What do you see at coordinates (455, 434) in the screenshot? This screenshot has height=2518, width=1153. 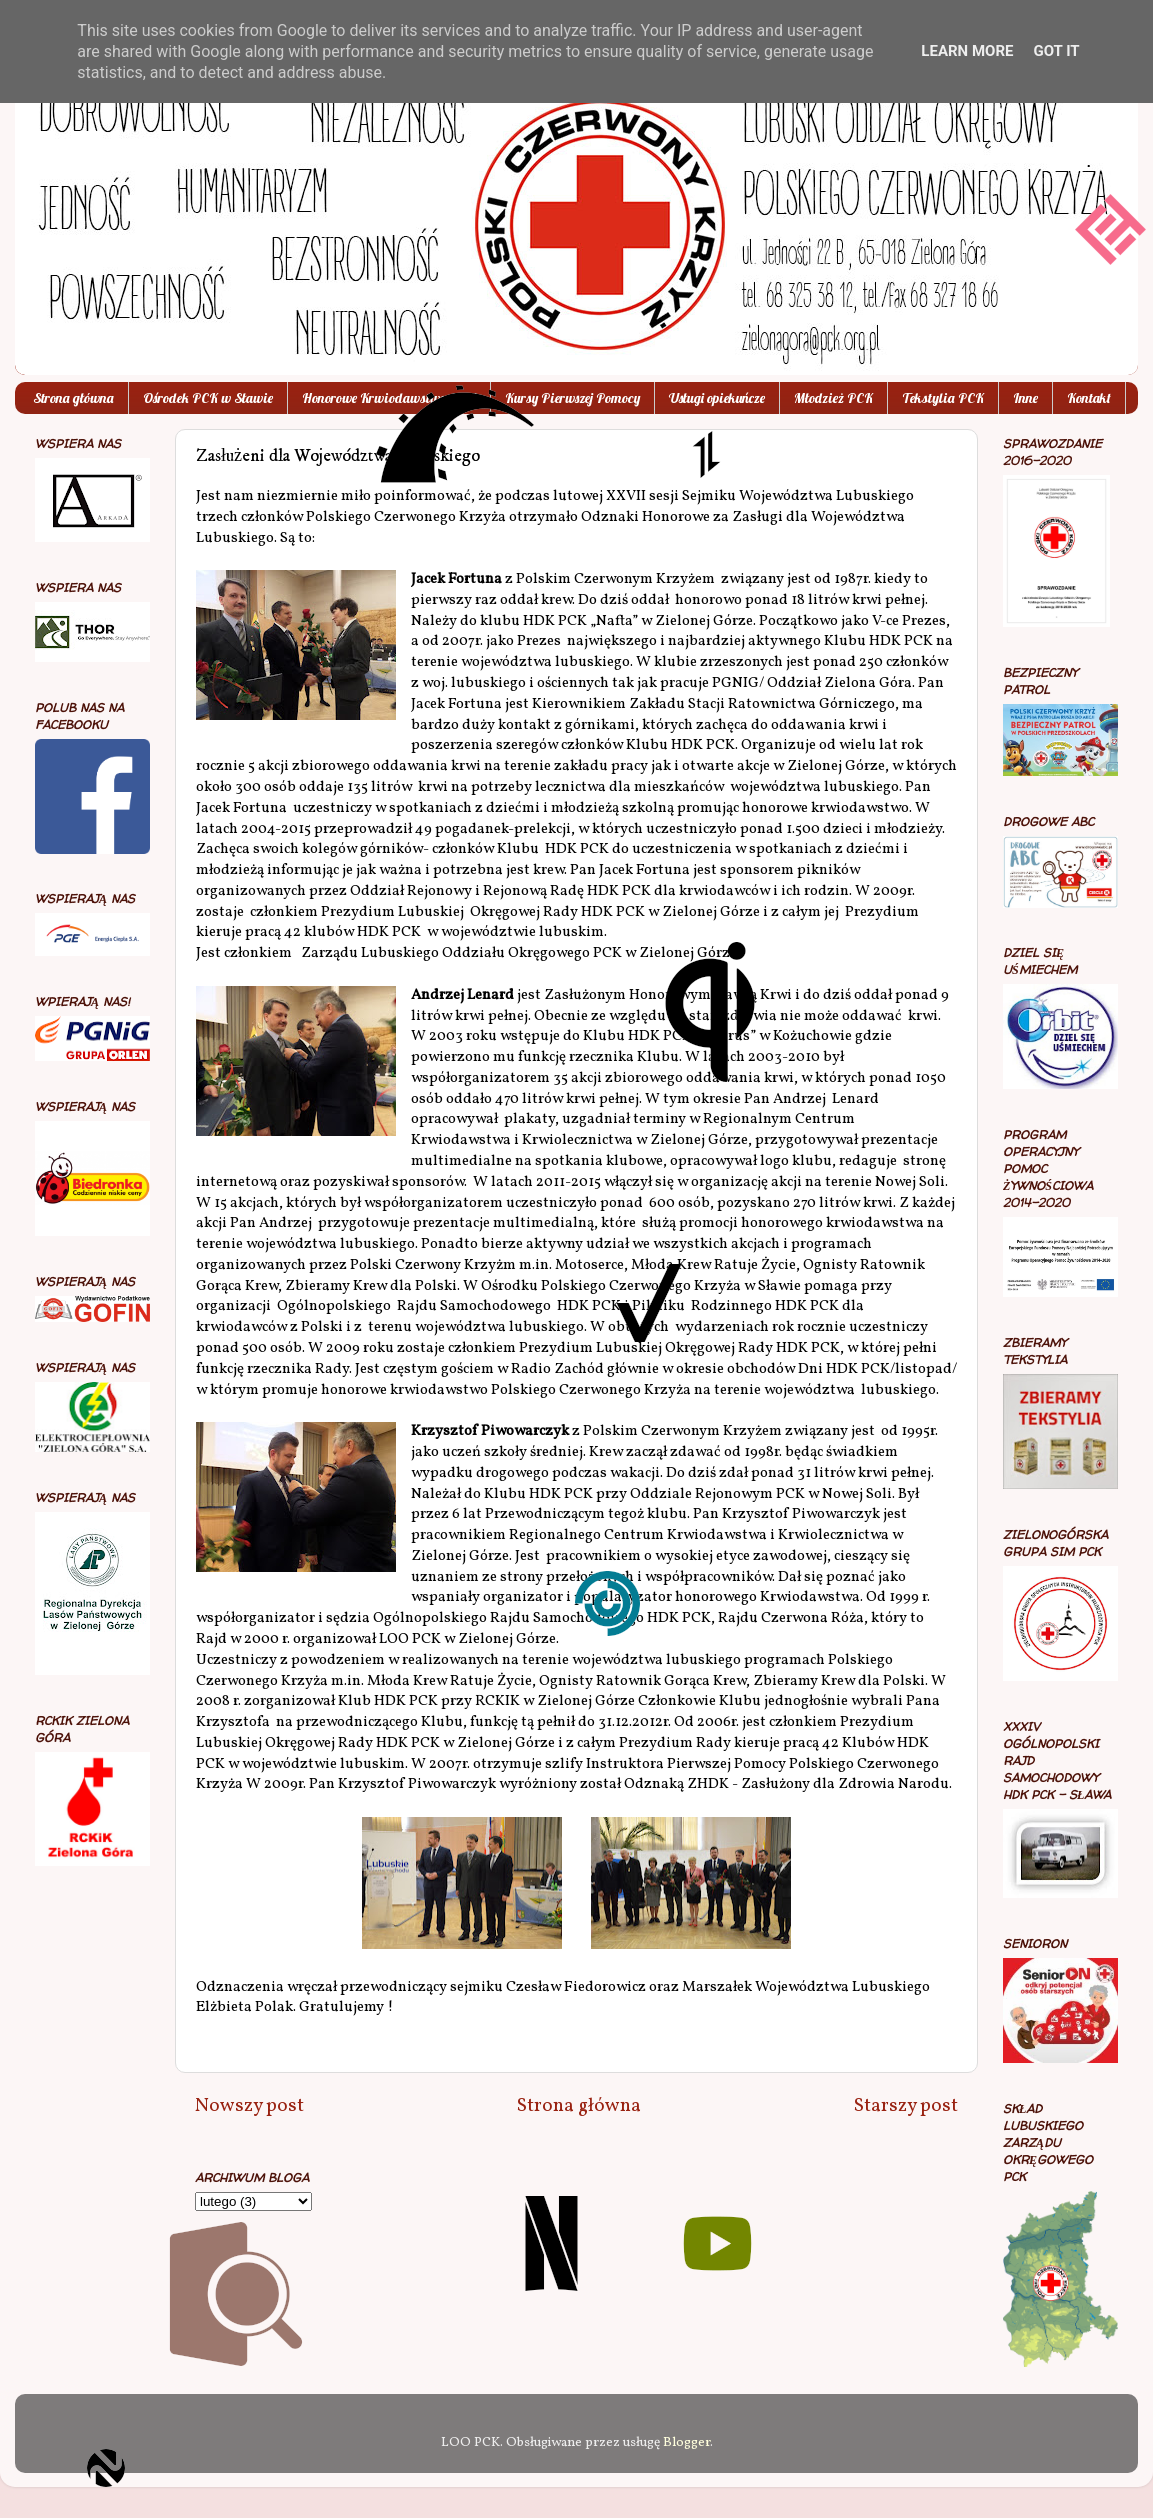 I see `ruby on rails framework logo` at bounding box center [455, 434].